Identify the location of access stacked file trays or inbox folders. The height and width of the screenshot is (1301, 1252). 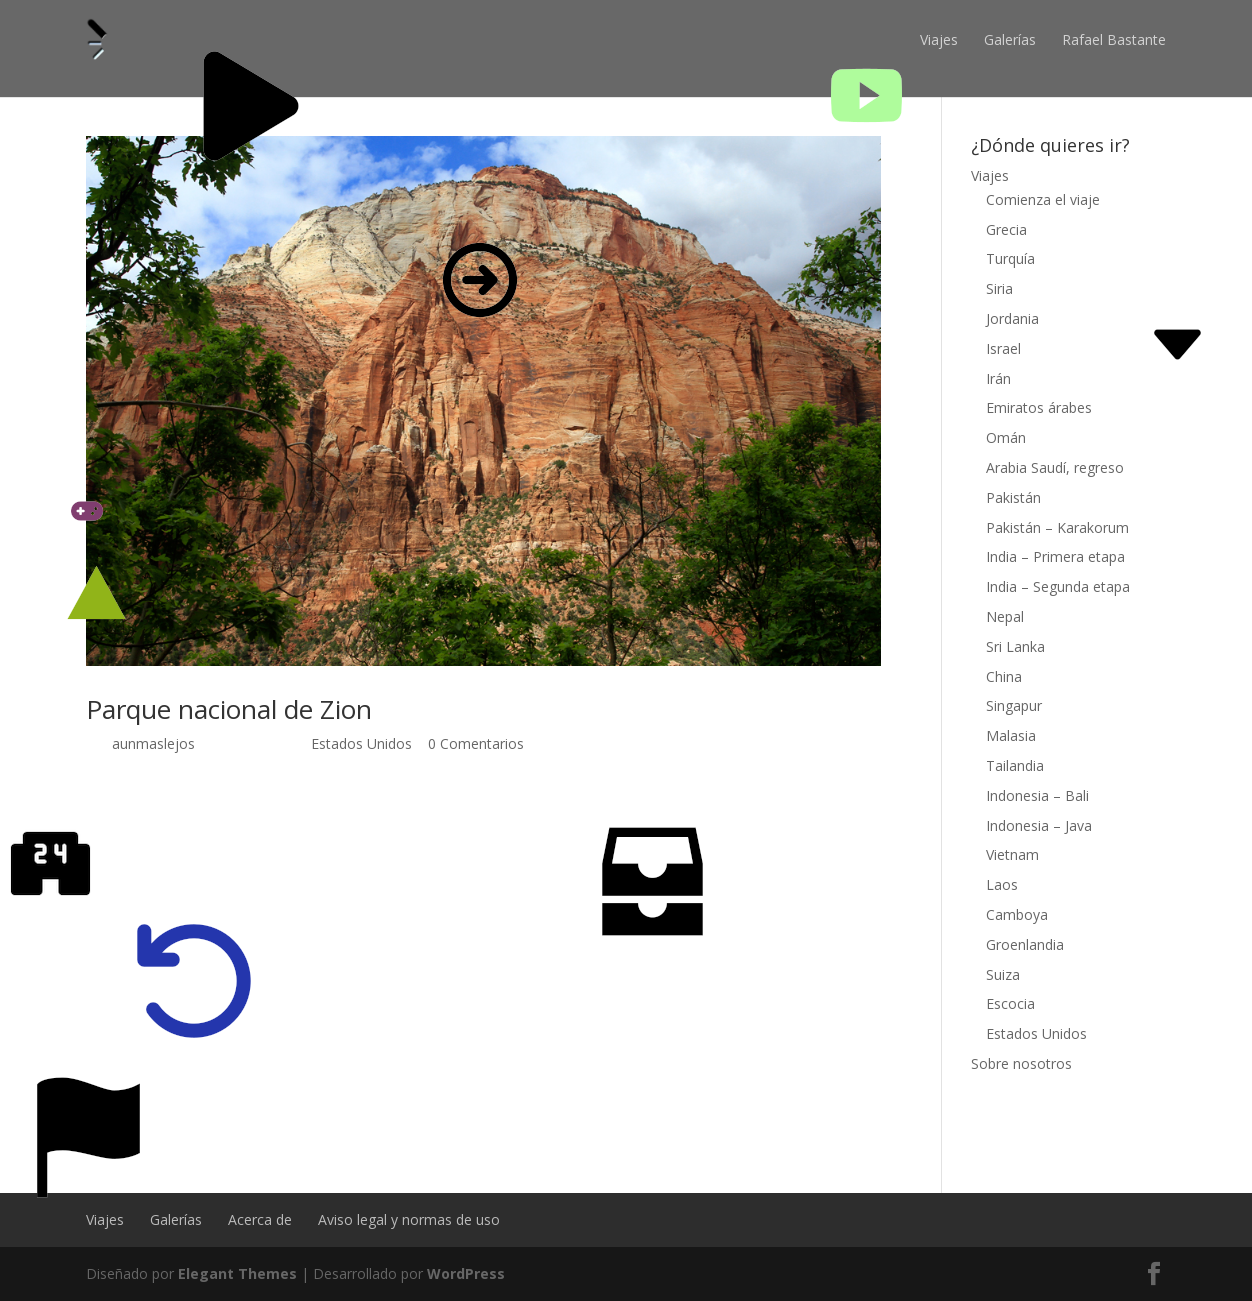
(652, 881).